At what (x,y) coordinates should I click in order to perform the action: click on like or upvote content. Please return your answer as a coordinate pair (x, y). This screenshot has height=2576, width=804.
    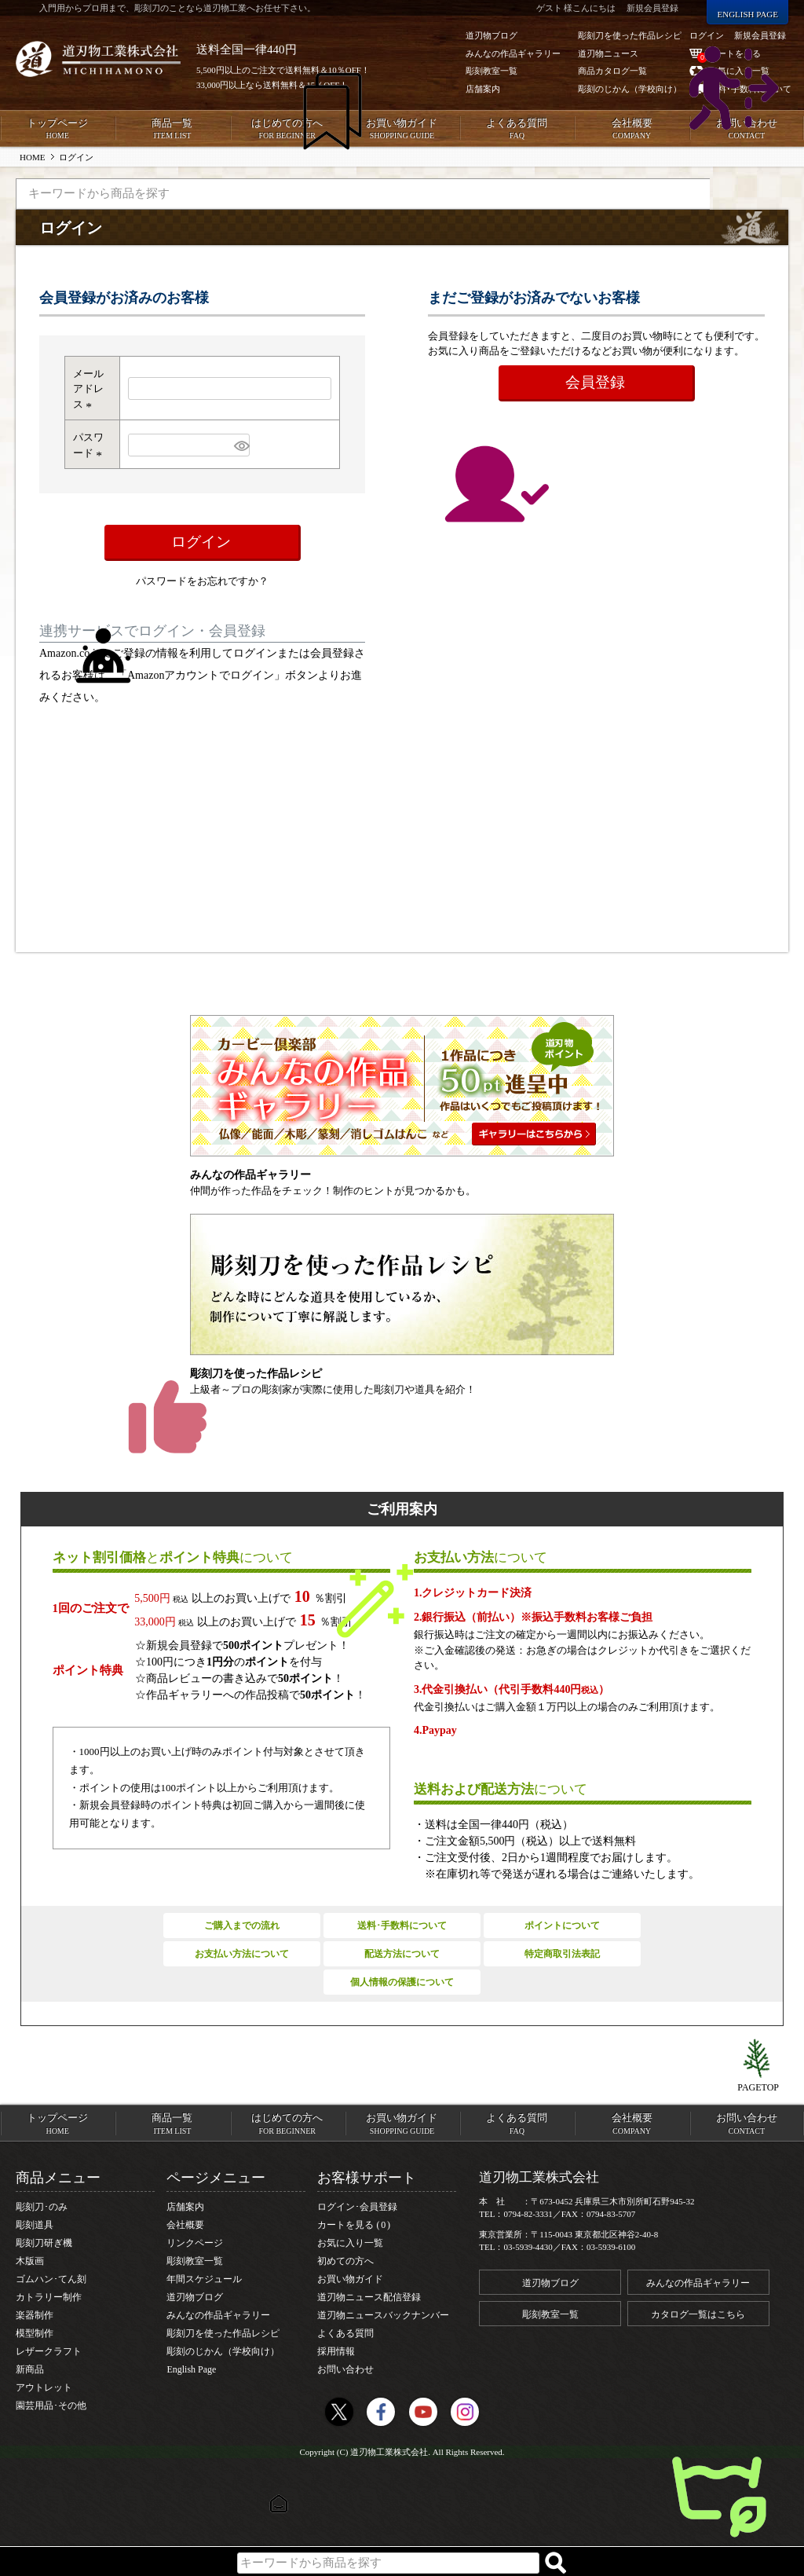
    Looking at the image, I should click on (169, 1418).